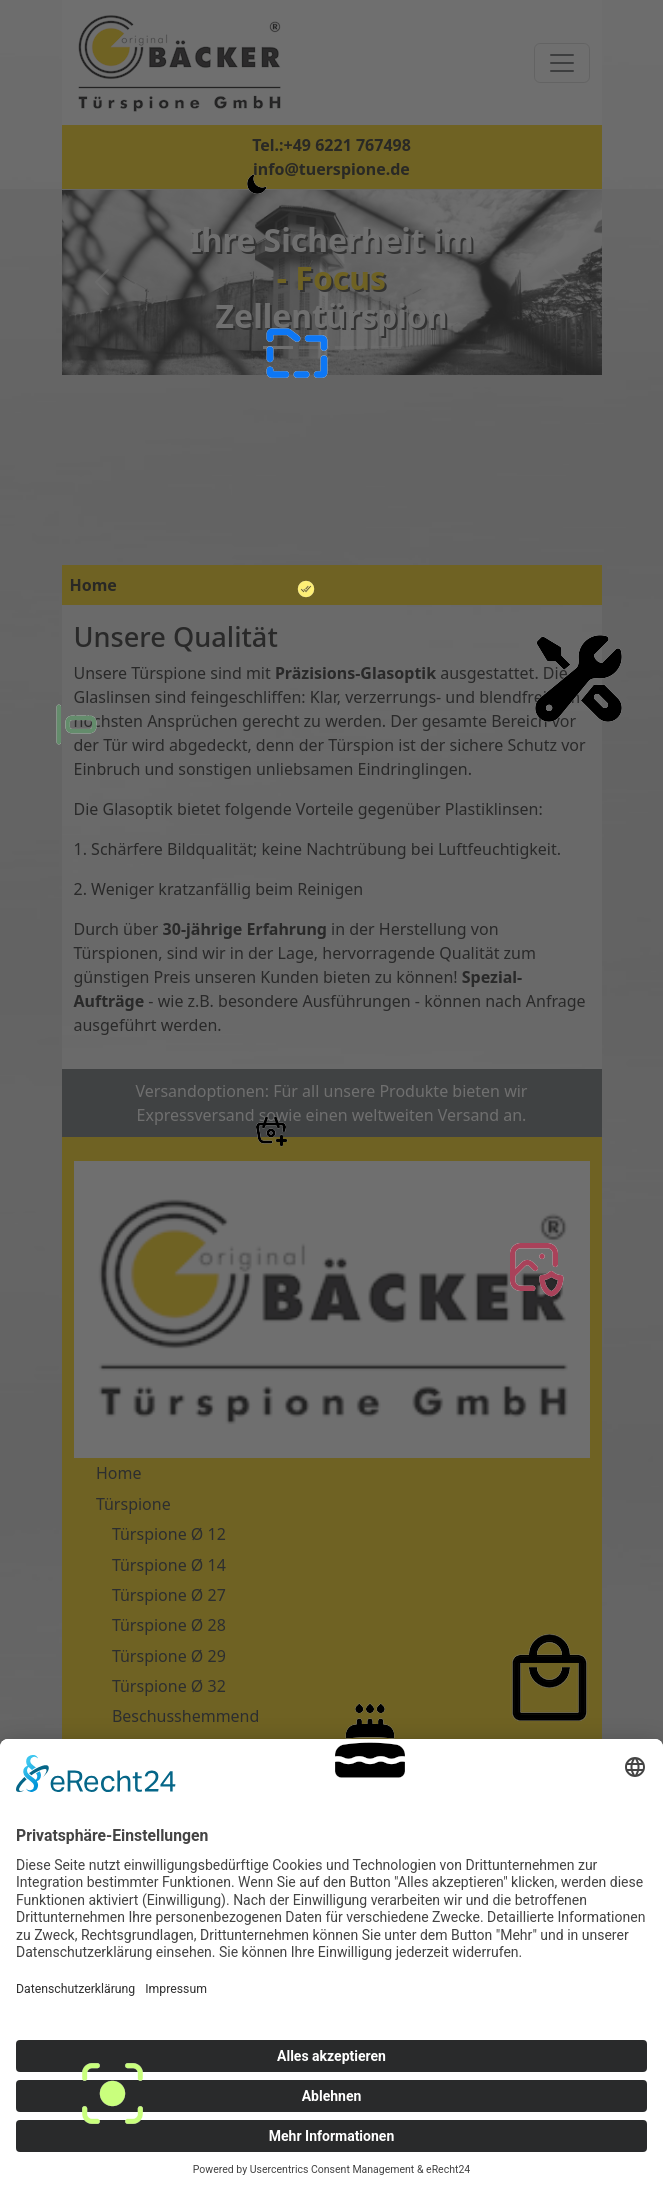  What do you see at coordinates (256, 184) in the screenshot?
I see `enable dark mode` at bounding box center [256, 184].